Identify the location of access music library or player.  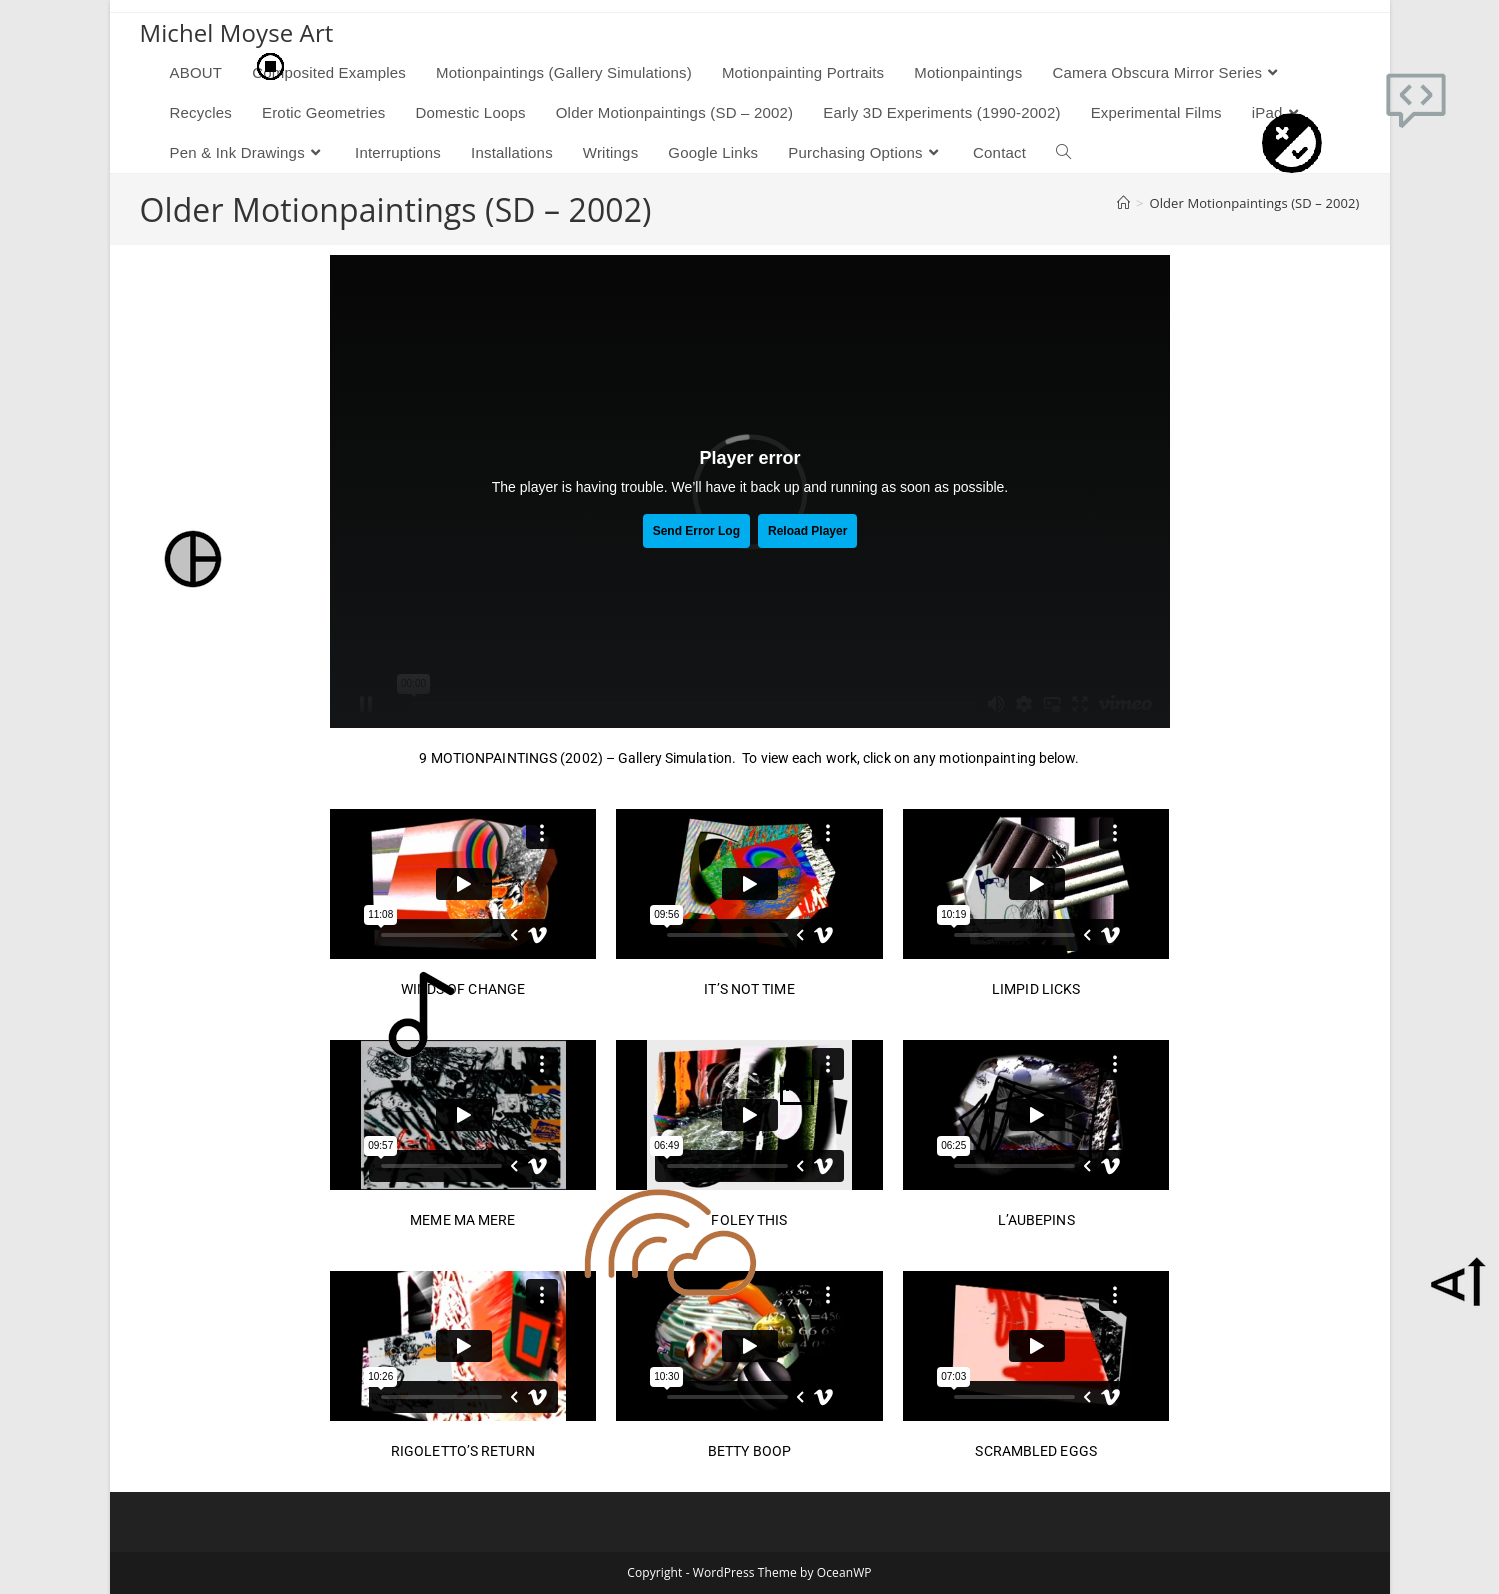
(423, 1014).